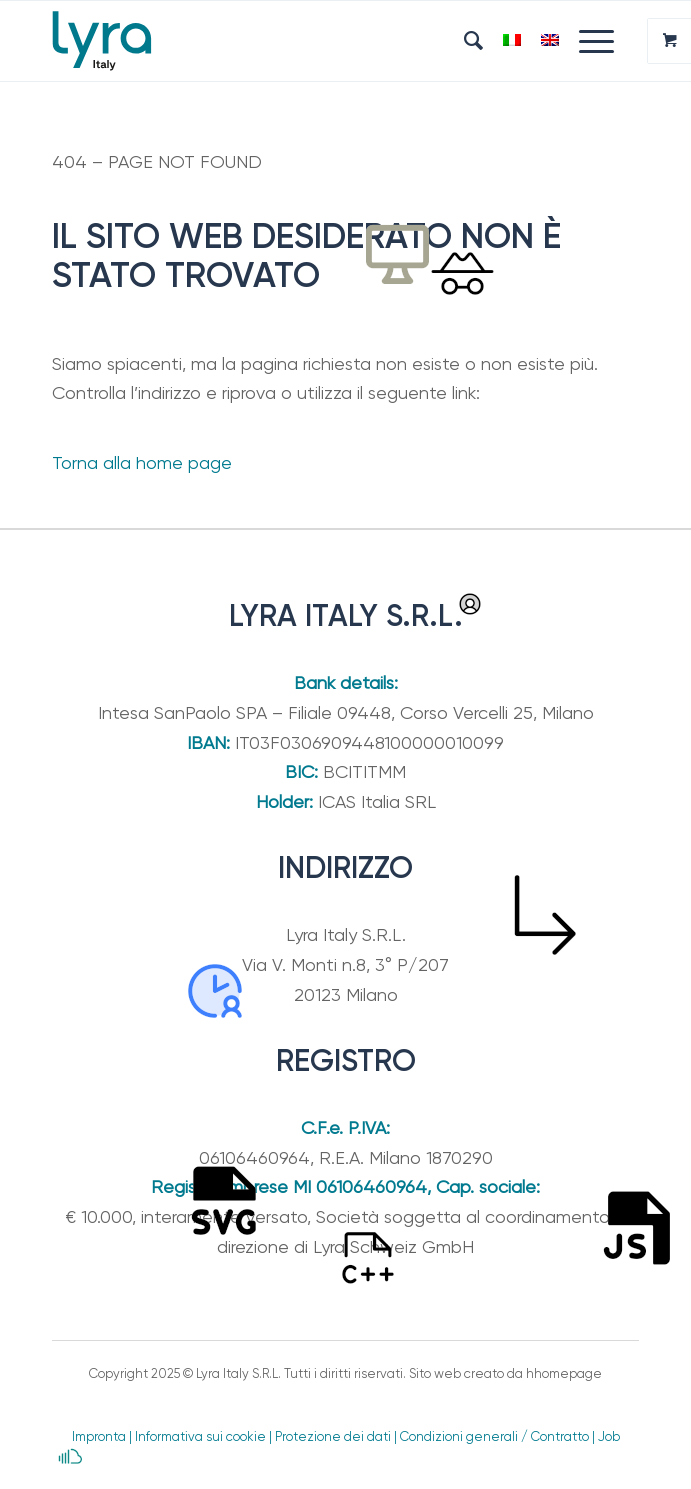  Describe the element at coordinates (224, 1203) in the screenshot. I see `an SVG file type indicator` at that location.